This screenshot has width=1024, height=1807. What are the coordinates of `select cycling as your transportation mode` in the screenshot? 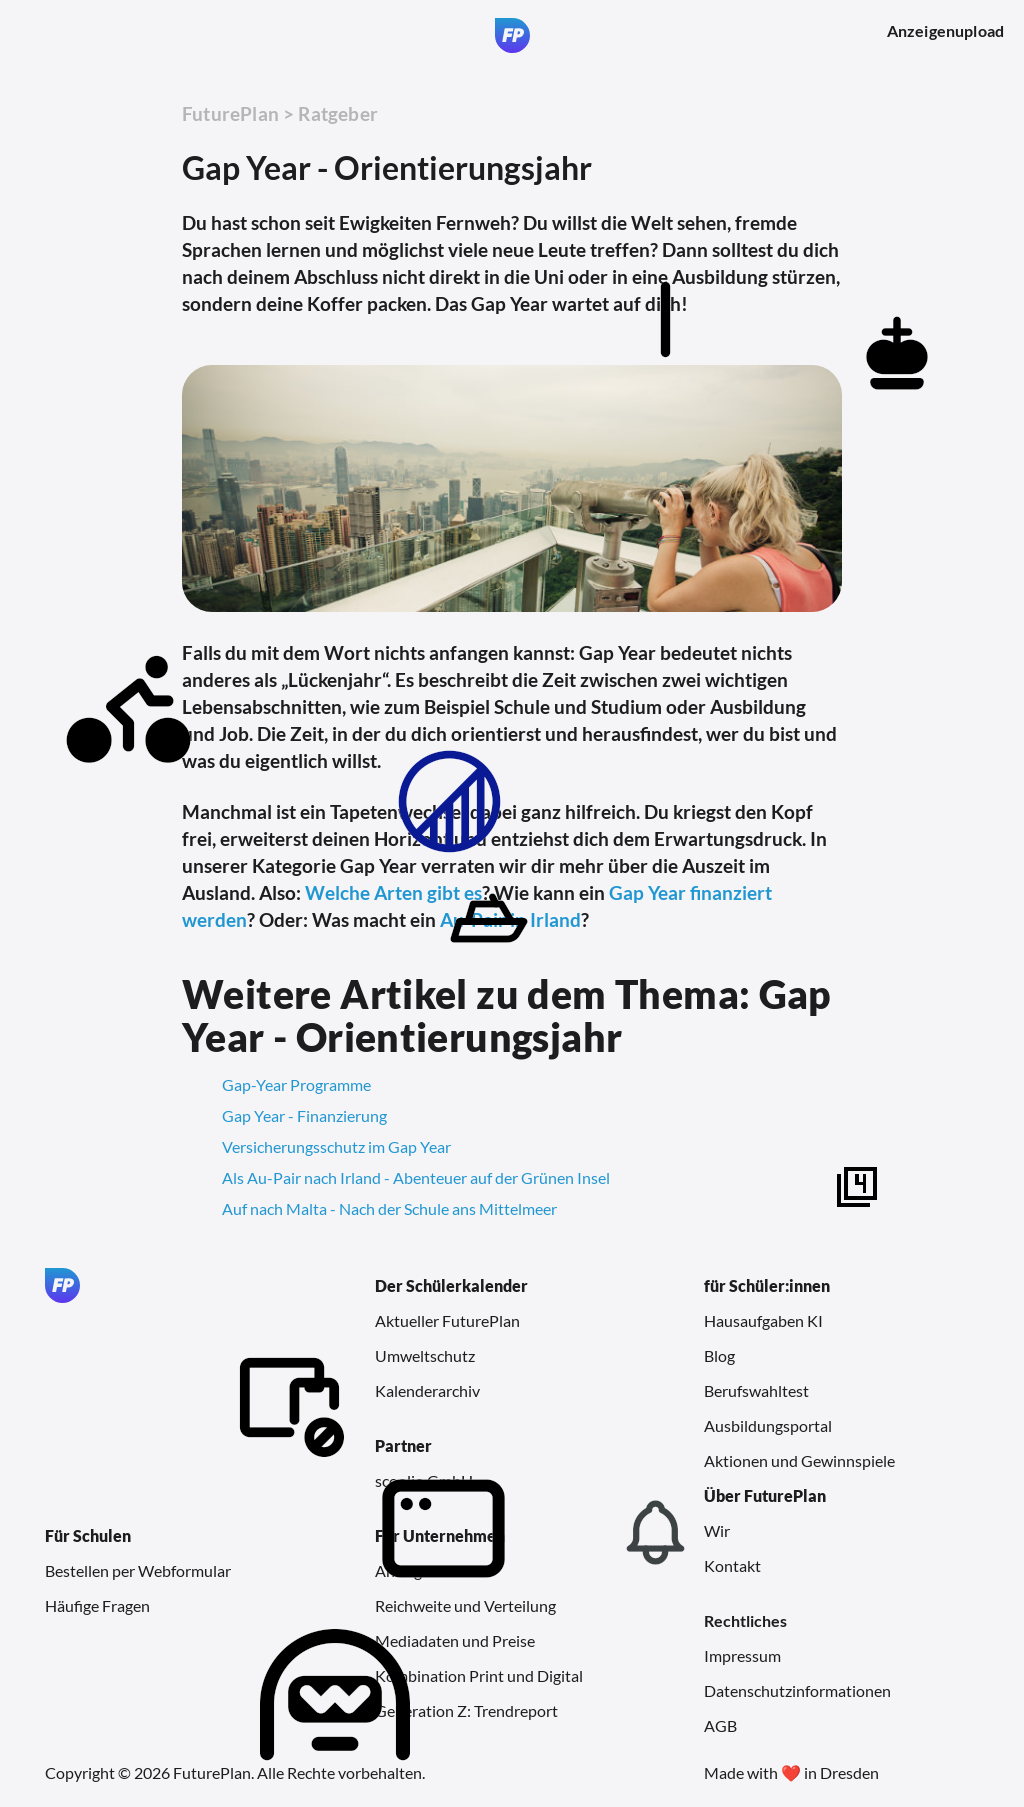 It's located at (128, 706).